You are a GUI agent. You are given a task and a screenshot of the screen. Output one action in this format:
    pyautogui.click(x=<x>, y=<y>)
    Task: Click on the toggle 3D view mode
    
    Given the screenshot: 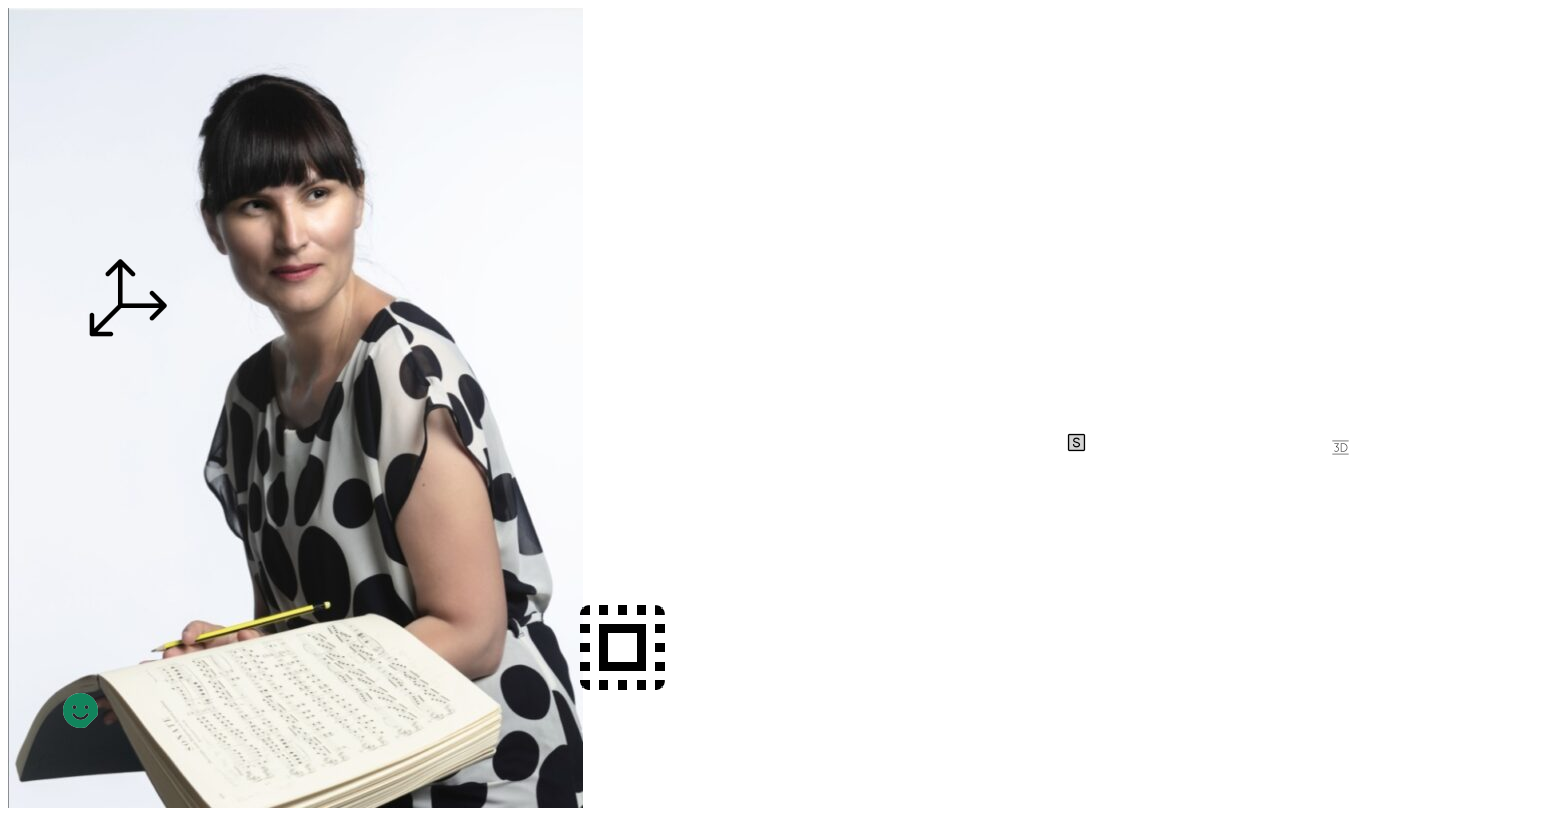 What is the action you would take?
    pyautogui.click(x=1340, y=447)
    